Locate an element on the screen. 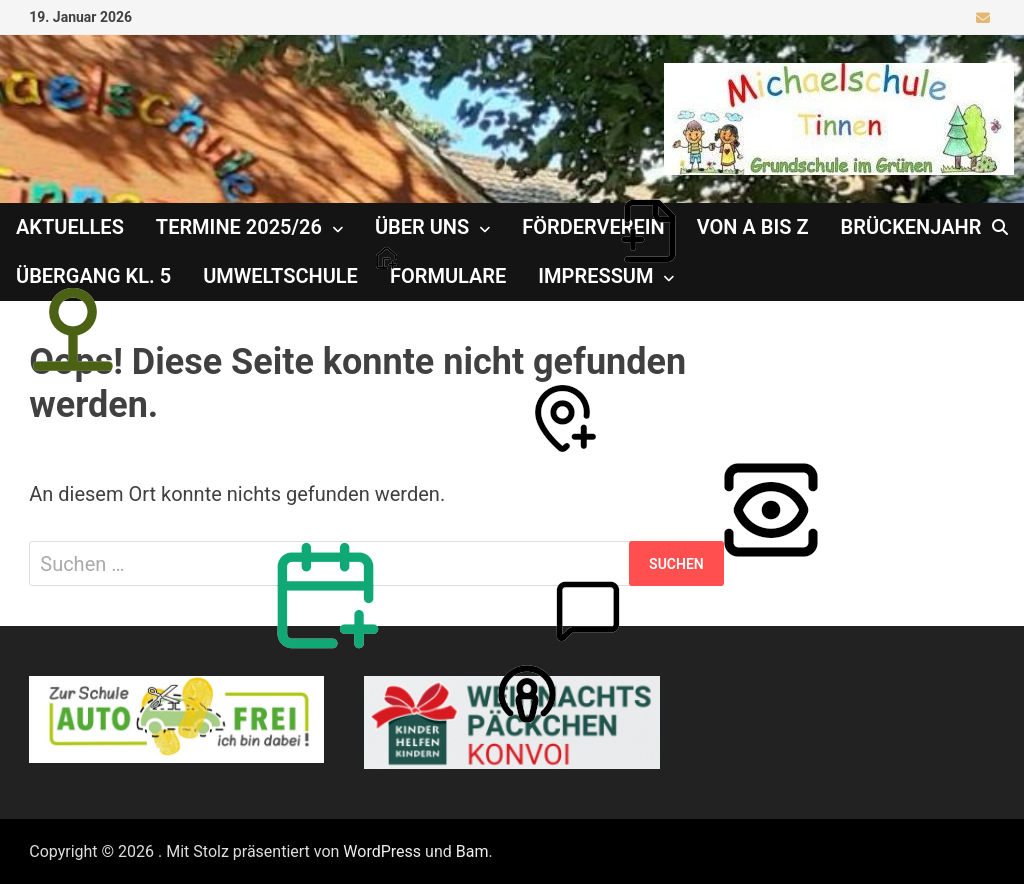 This screenshot has height=884, width=1024. add a new home or property is located at coordinates (386, 258).